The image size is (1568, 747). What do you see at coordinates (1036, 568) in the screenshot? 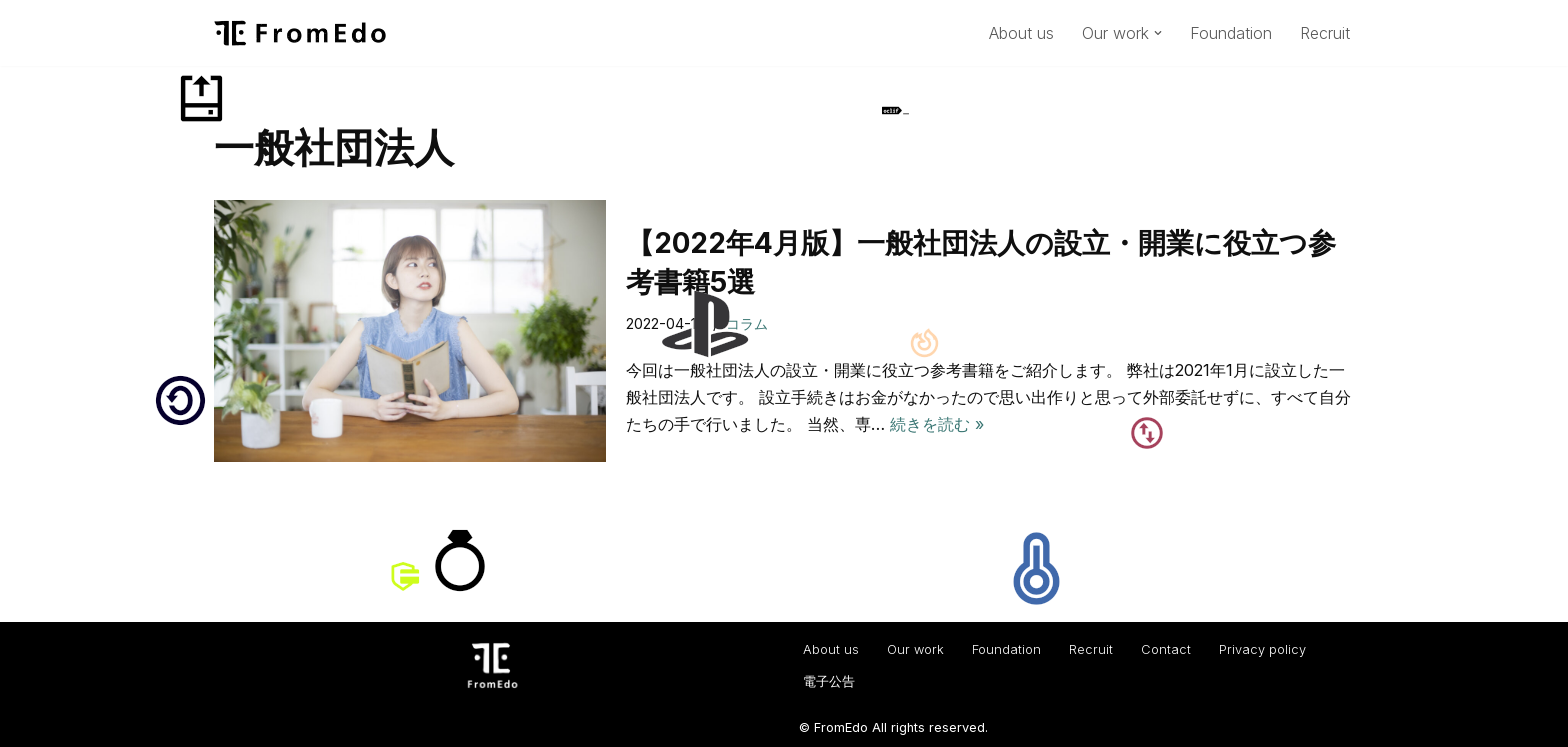
I see `indicates high temperature reading` at bounding box center [1036, 568].